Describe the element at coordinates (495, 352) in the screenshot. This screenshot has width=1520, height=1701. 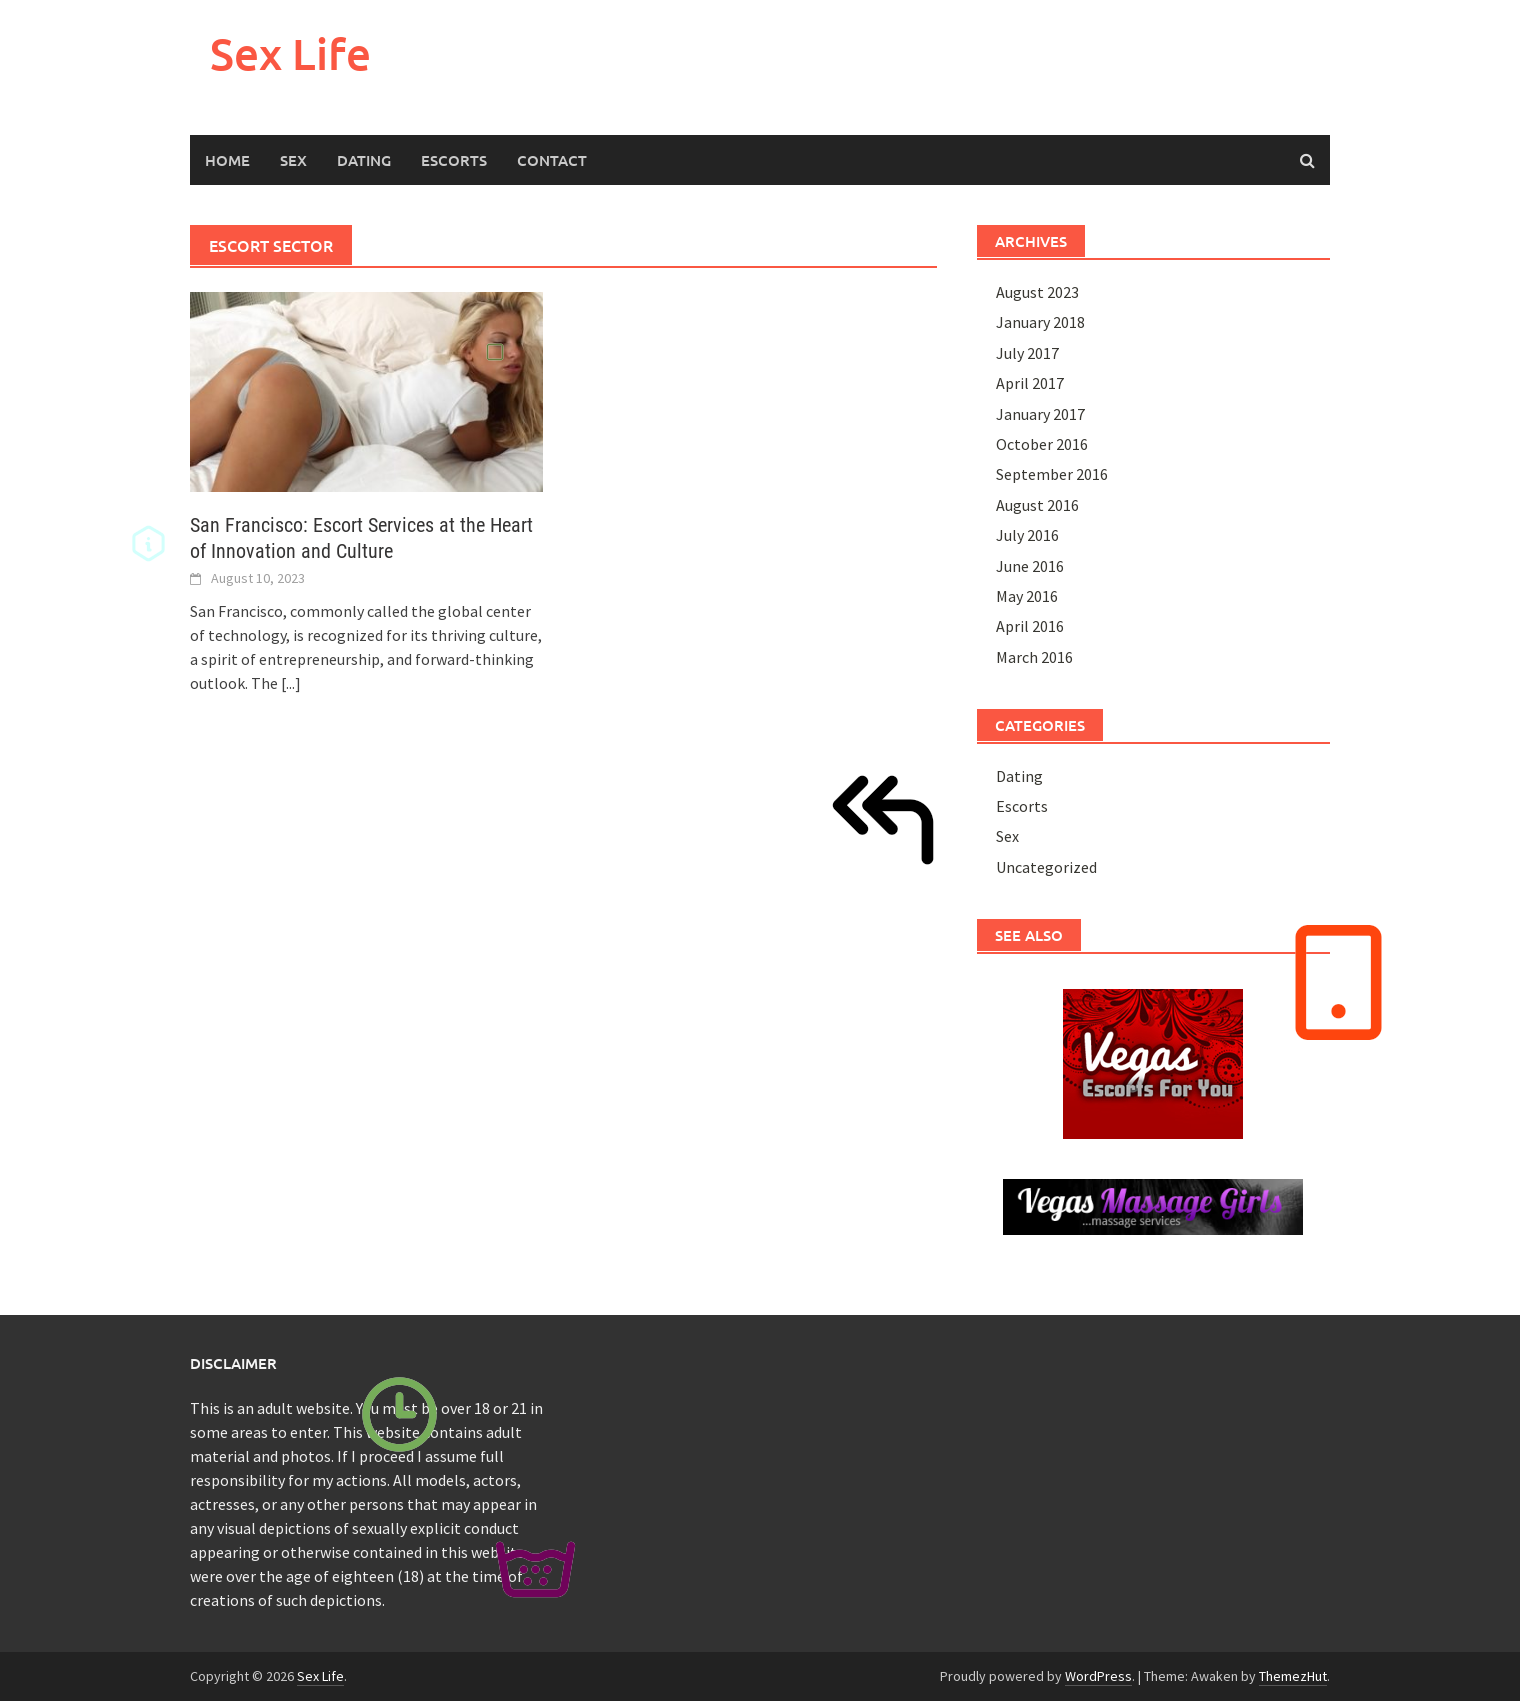
I see `define a selection area` at that location.